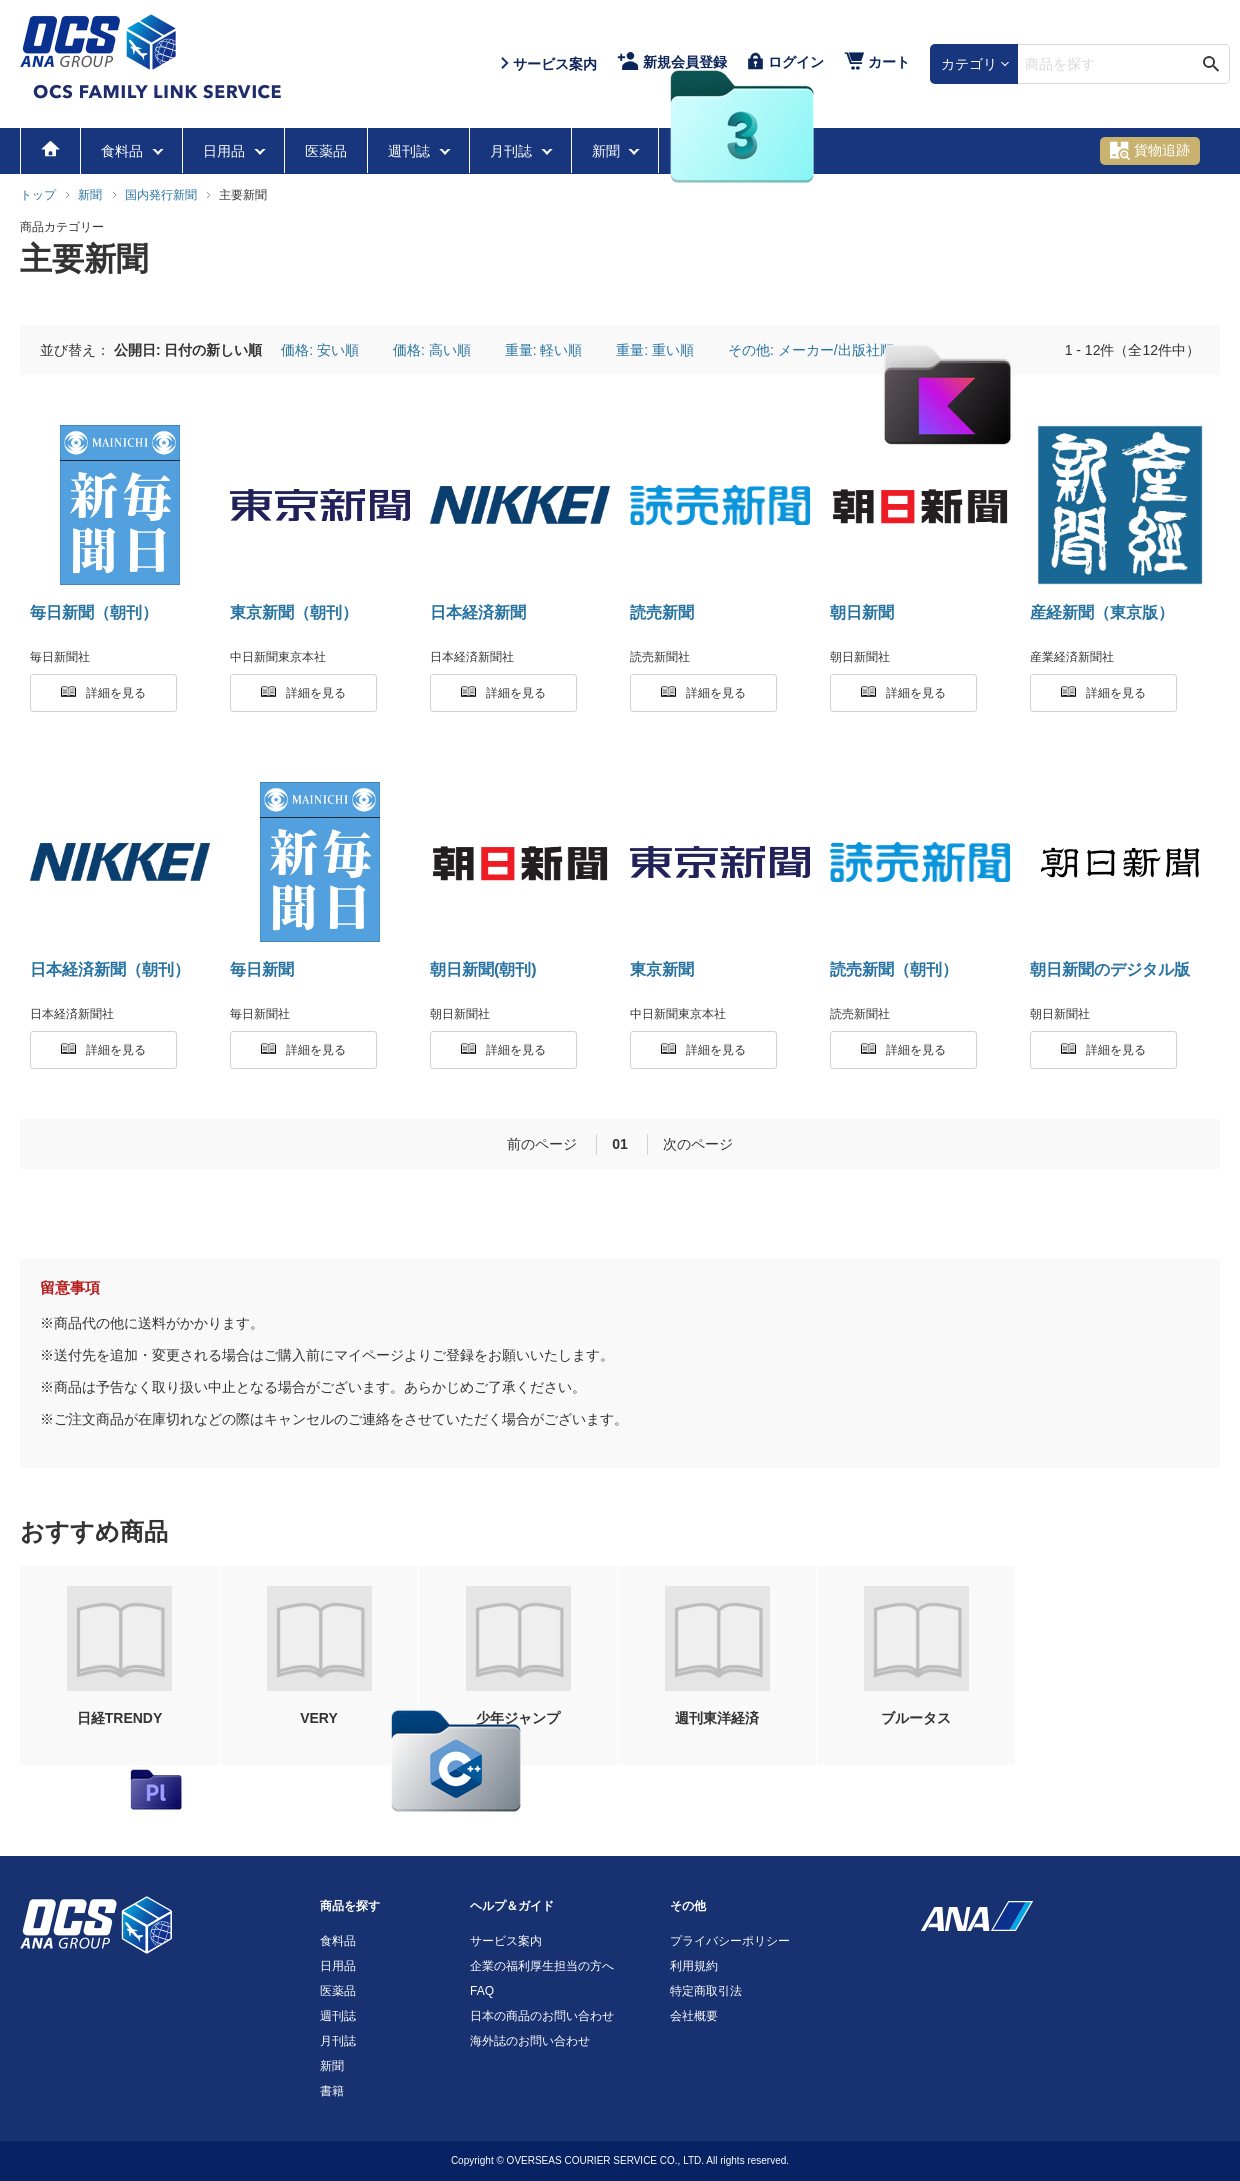  I want to click on folder containing autodesk 3ds max project files, so click(741, 130).